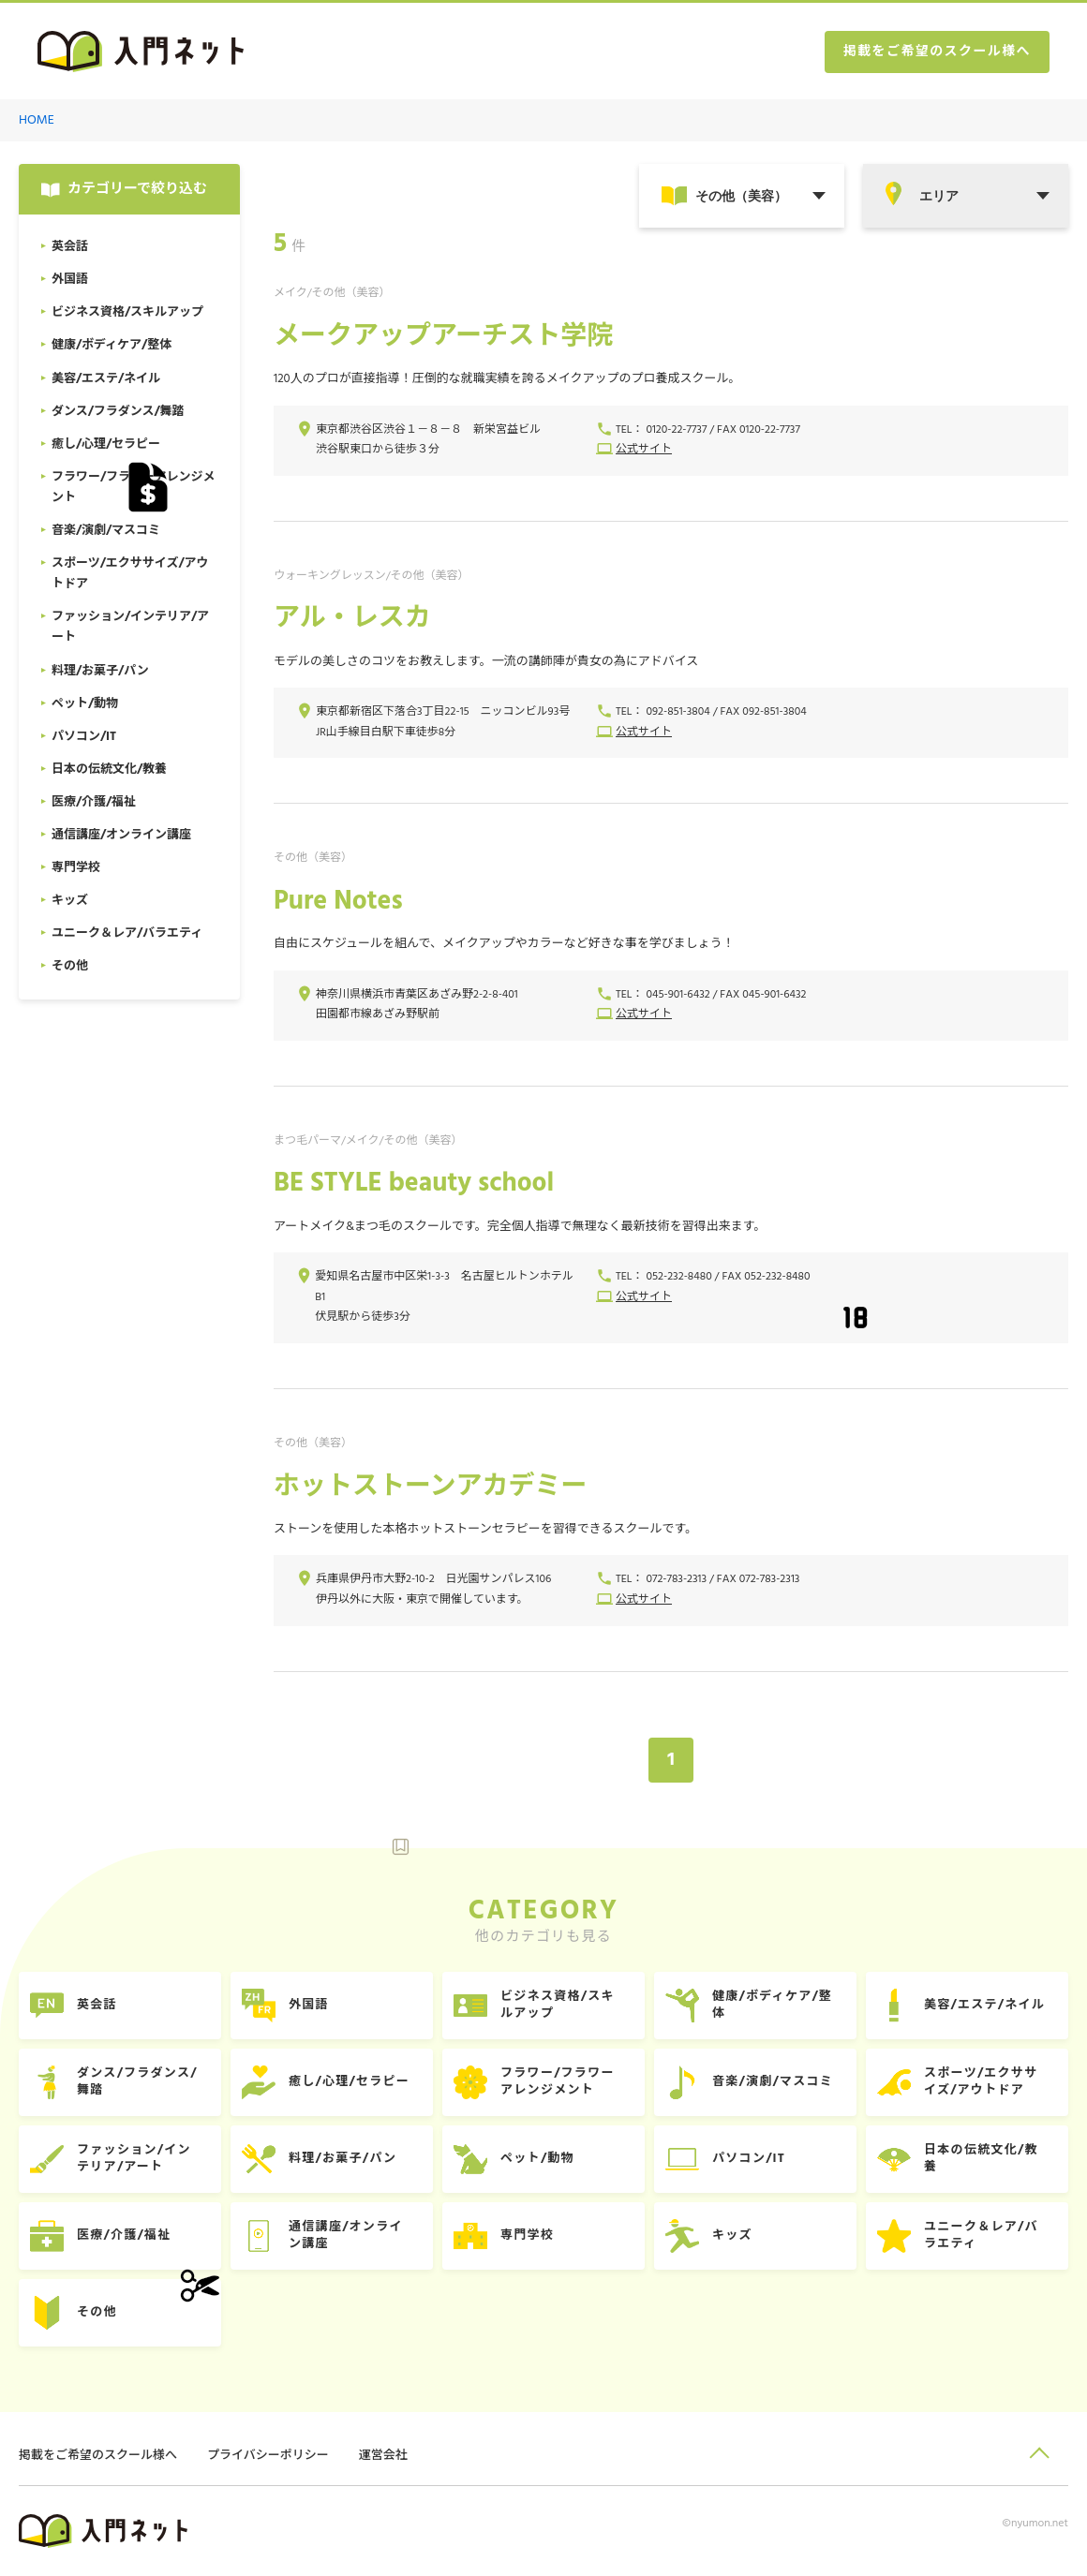 The width and height of the screenshot is (1087, 2576). What do you see at coordinates (854, 1317) in the screenshot?
I see `indicates 18 unread notifications or items` at bounding box center [854, 1317].